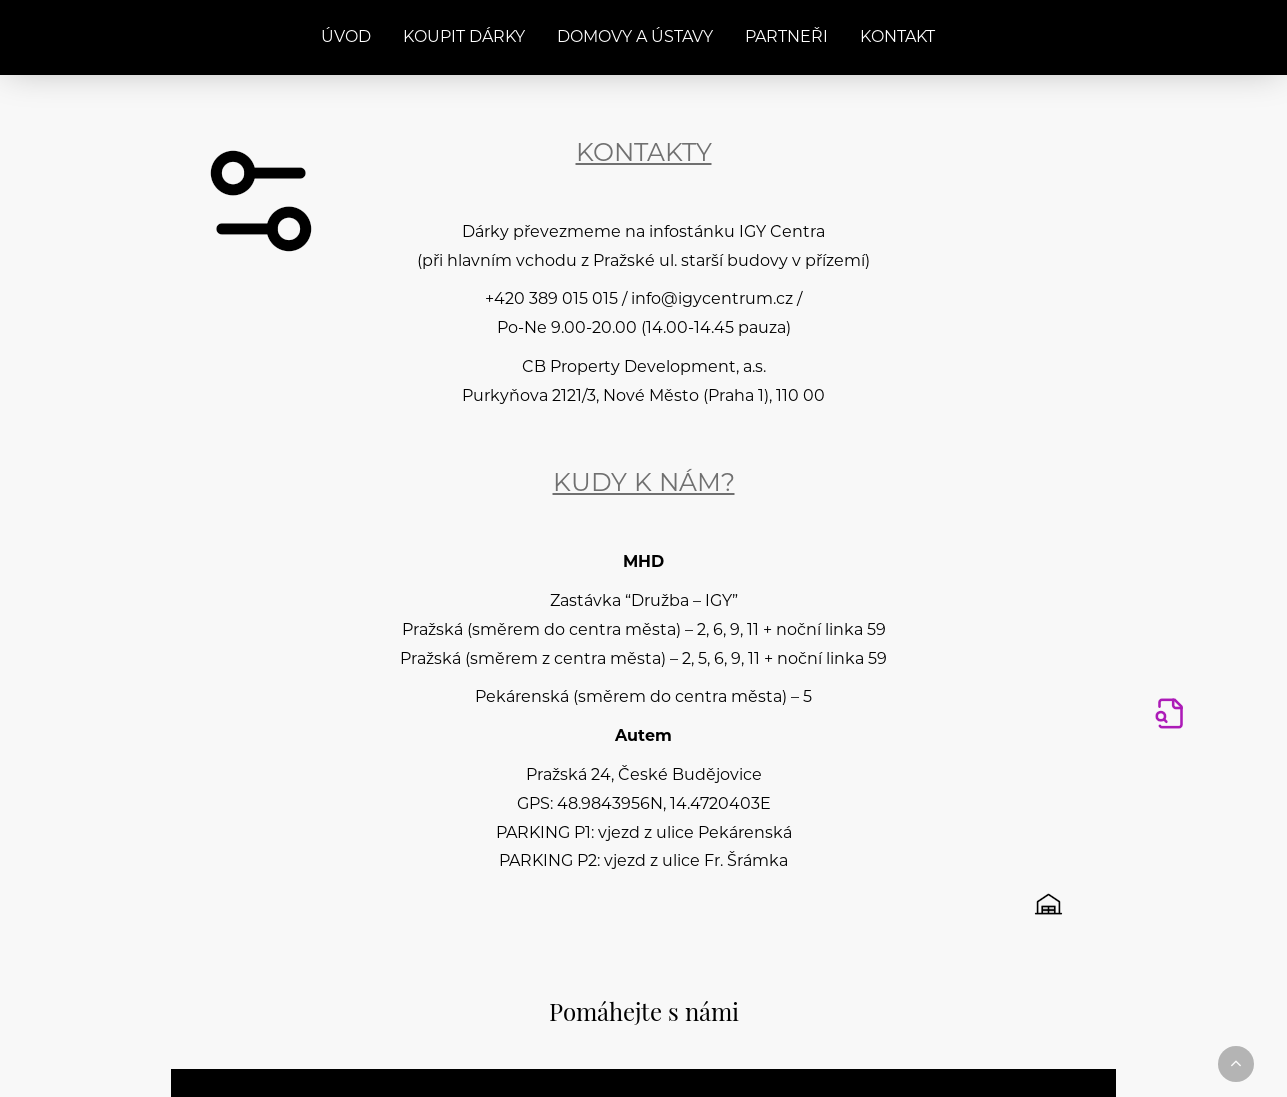 The image size is (1287, 1097). Describe the element at coordinates (1048, 905) in the screenshot. I see `access garage or parking settings` at that location.